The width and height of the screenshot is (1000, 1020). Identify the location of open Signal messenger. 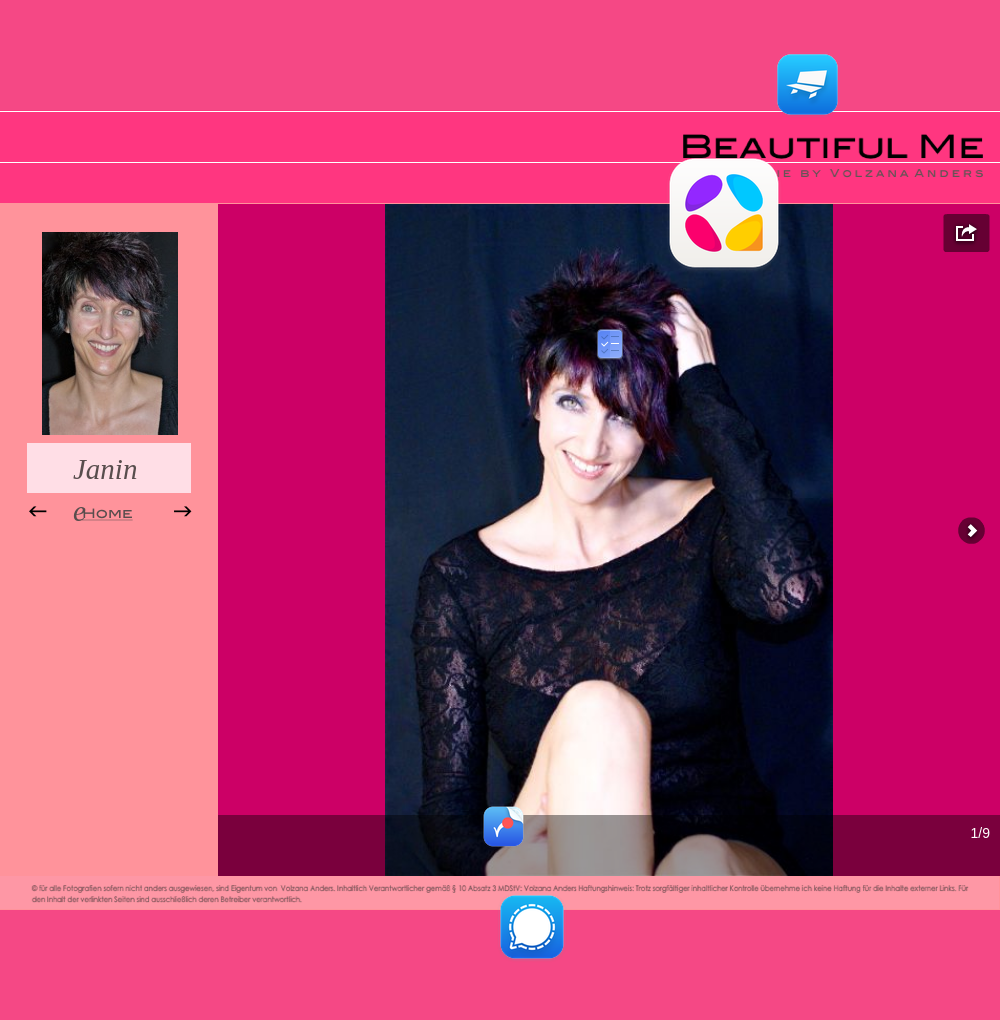
(532, 927).